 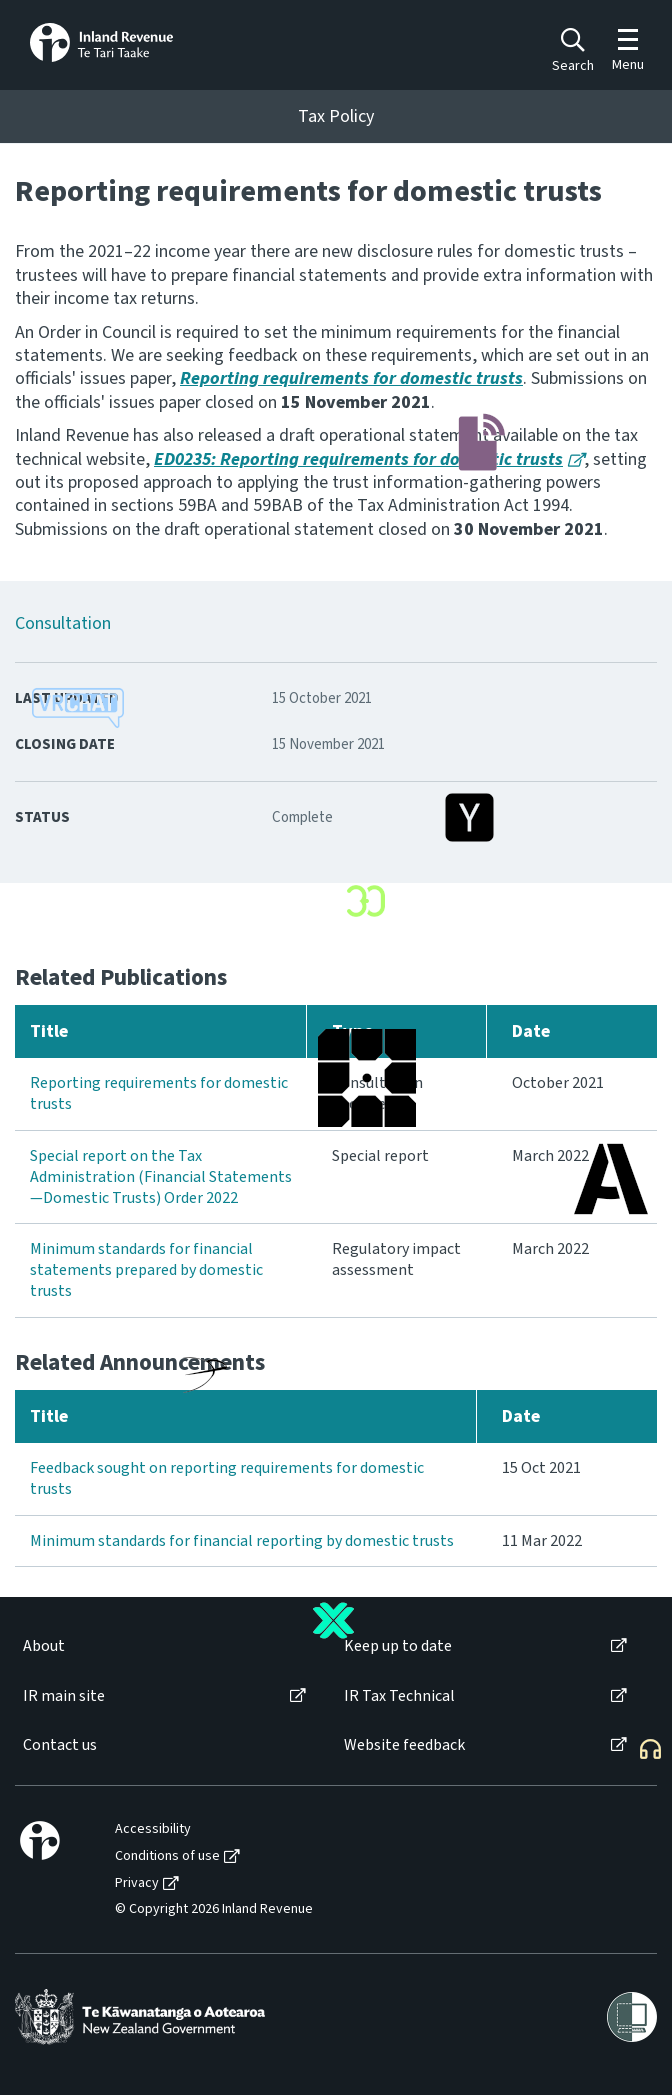 What do you see at coordinates (611, 1179) in the screenshot?
I see `airbrake error monitoring service logo` at bounding box center [611, 1179].